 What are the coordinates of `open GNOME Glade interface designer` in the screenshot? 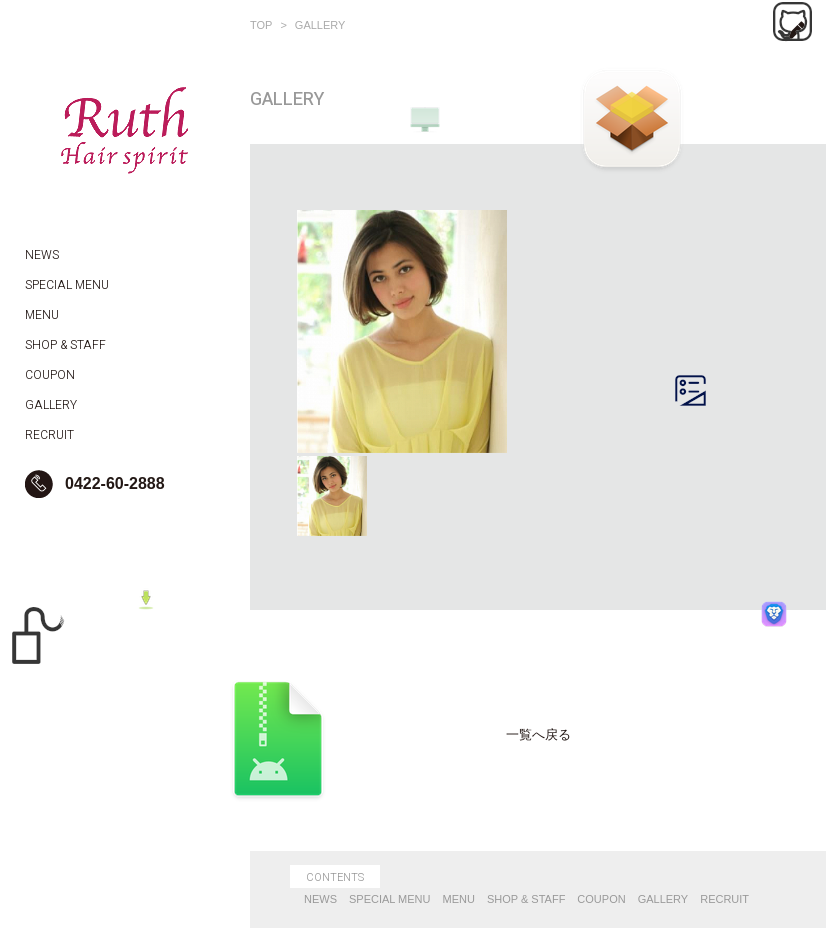 It's located at (690, 390).